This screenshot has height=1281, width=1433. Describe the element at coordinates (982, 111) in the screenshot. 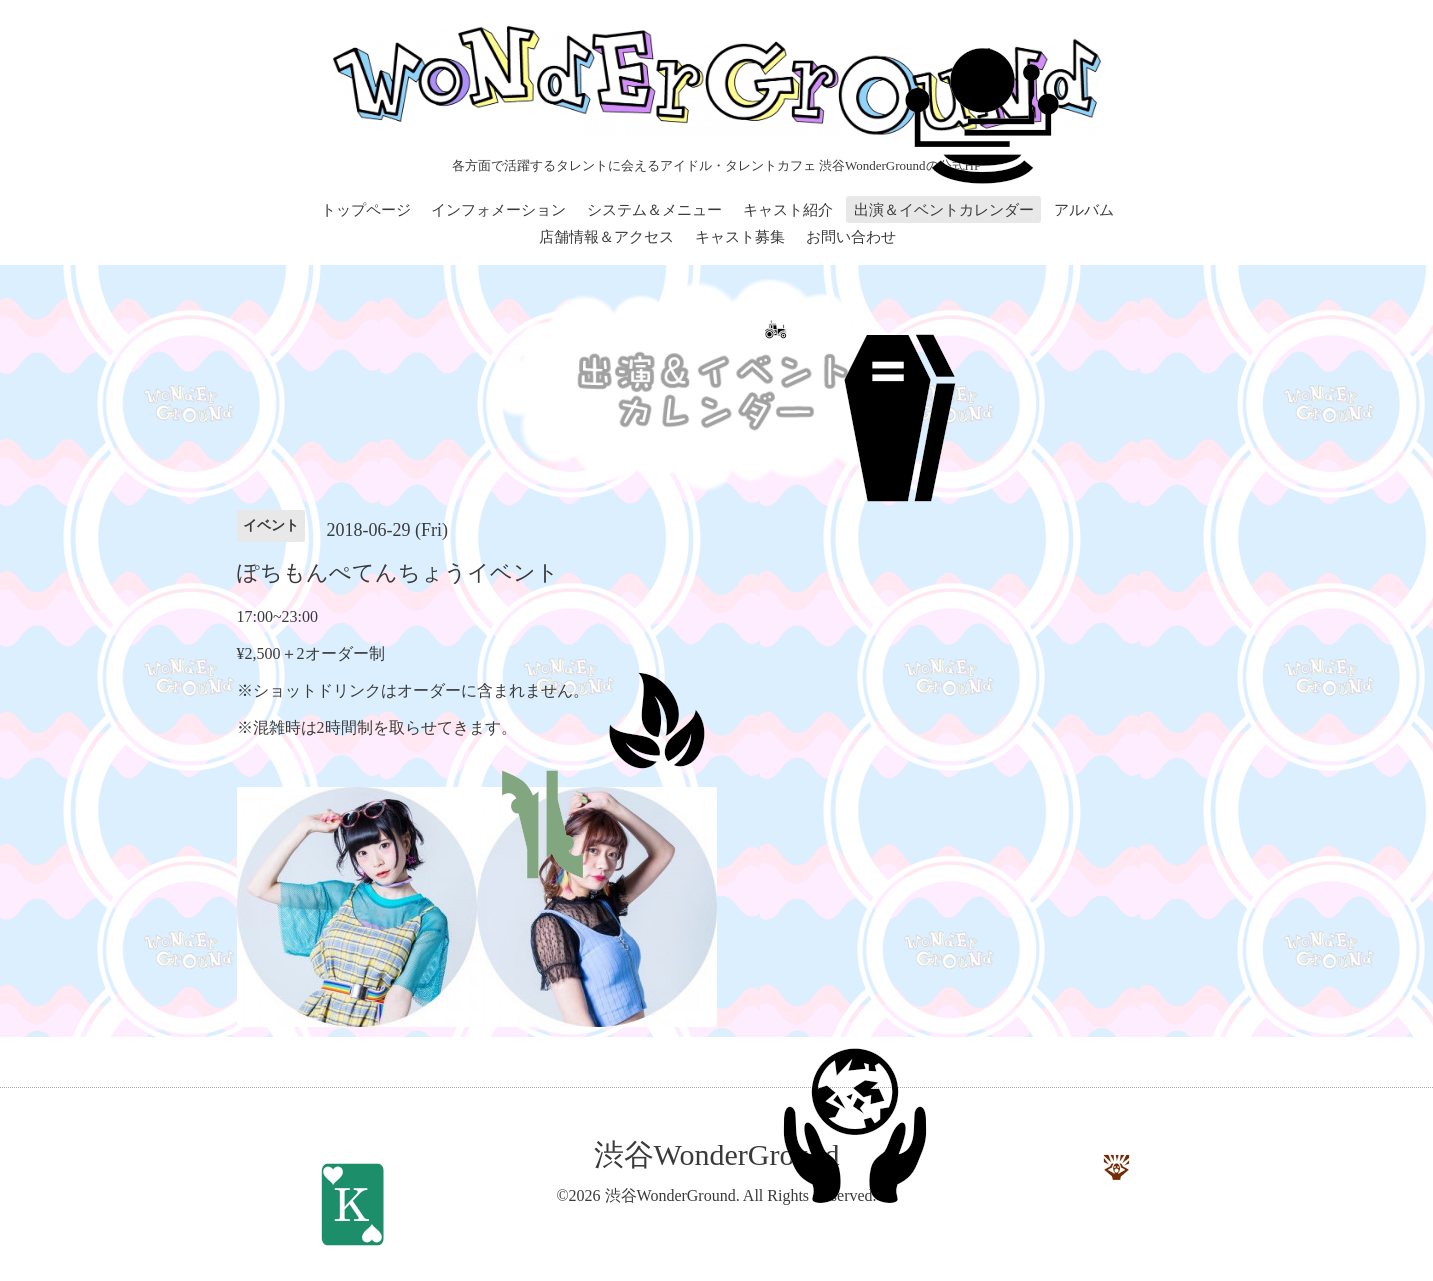

I see `view solar system or planetary model` at that location.